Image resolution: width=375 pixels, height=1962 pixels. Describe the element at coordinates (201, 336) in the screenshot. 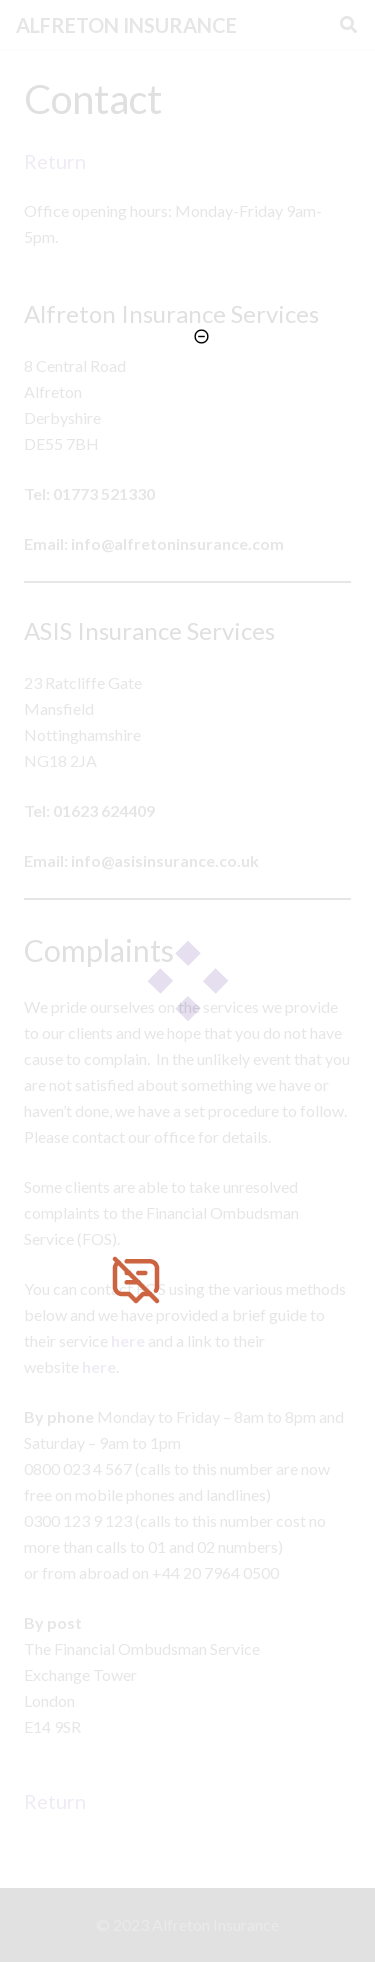

I see `remove an item from a list or cart` at that location.